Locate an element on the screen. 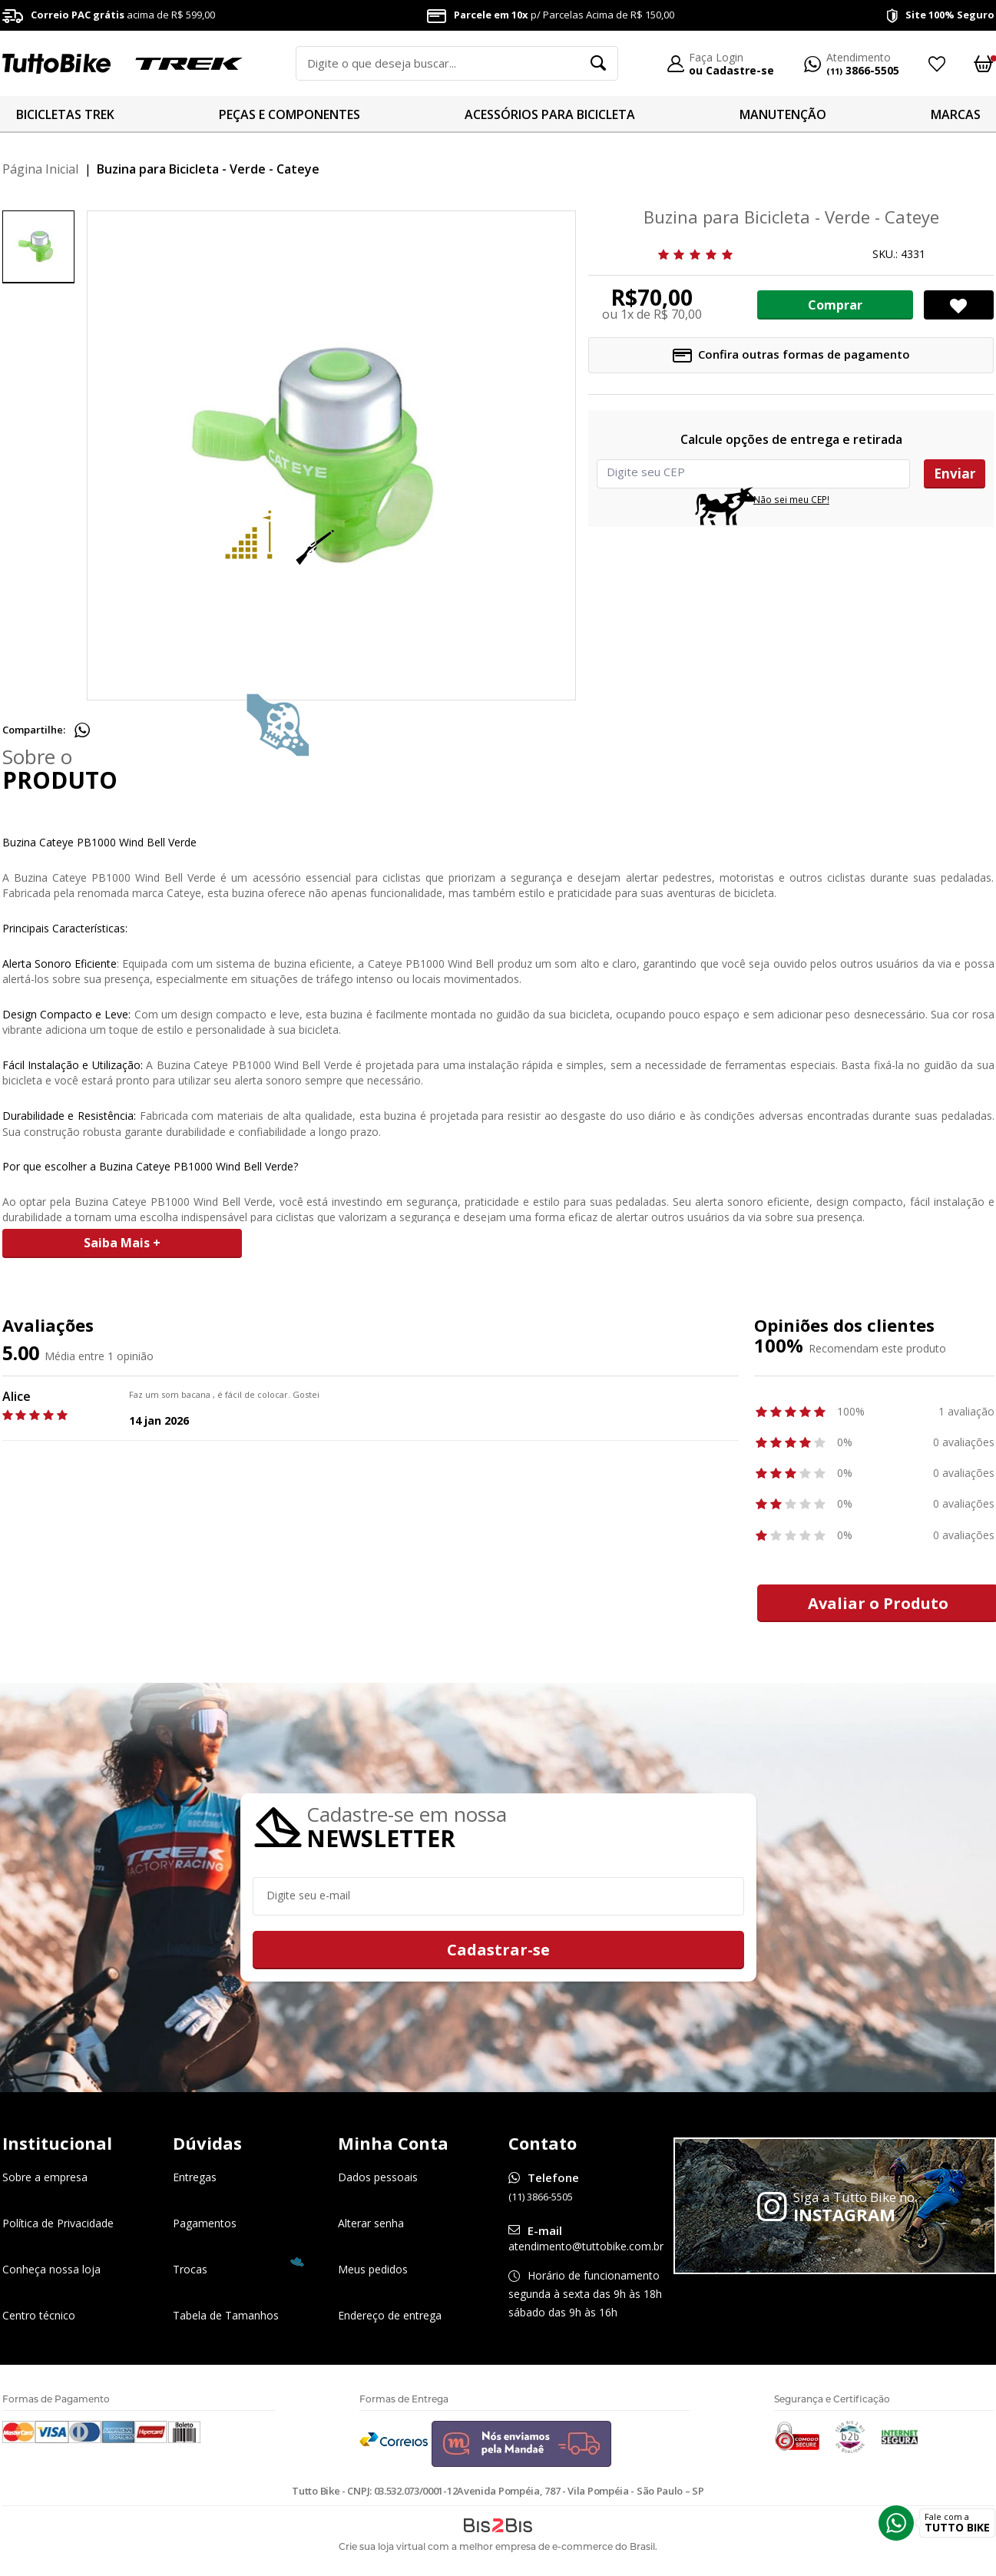 The image size is (996, 2576). reach the end of a level or stage is located at coordinates (250, 535).